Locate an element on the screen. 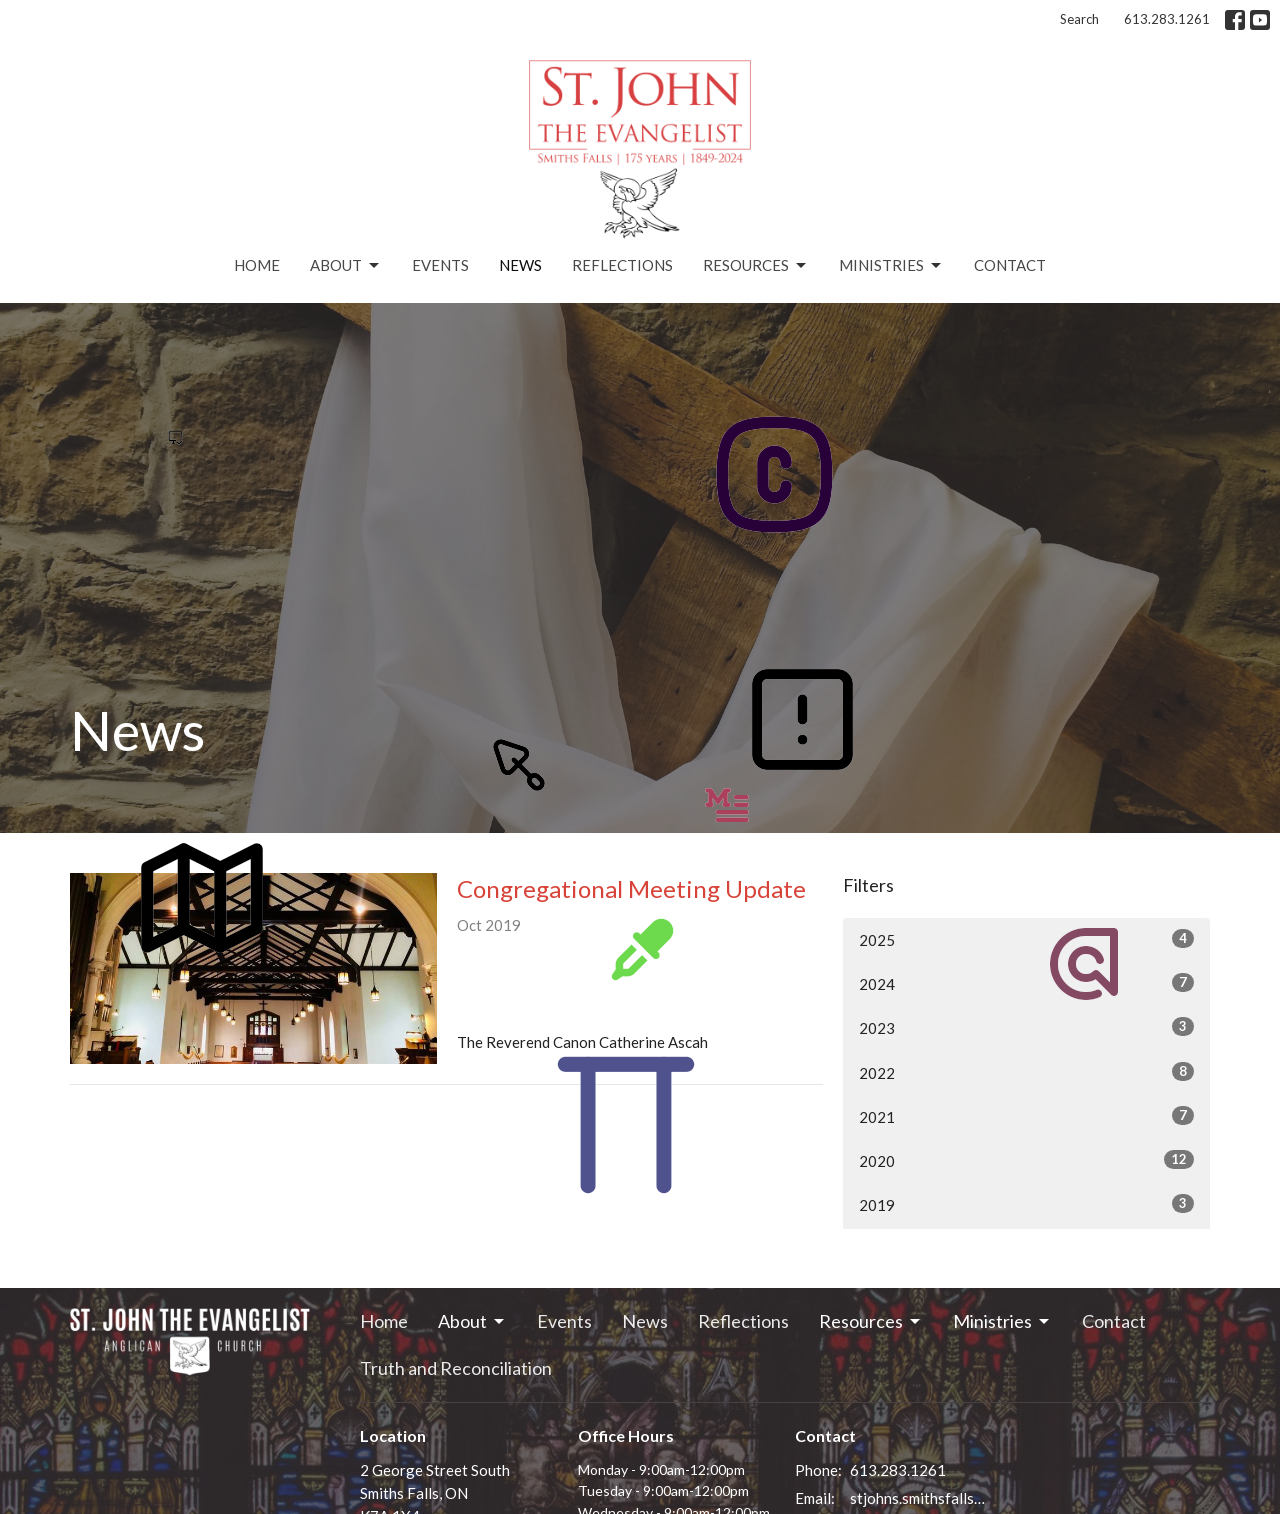  access Algolia search services is located at coordinates (1086, 964).